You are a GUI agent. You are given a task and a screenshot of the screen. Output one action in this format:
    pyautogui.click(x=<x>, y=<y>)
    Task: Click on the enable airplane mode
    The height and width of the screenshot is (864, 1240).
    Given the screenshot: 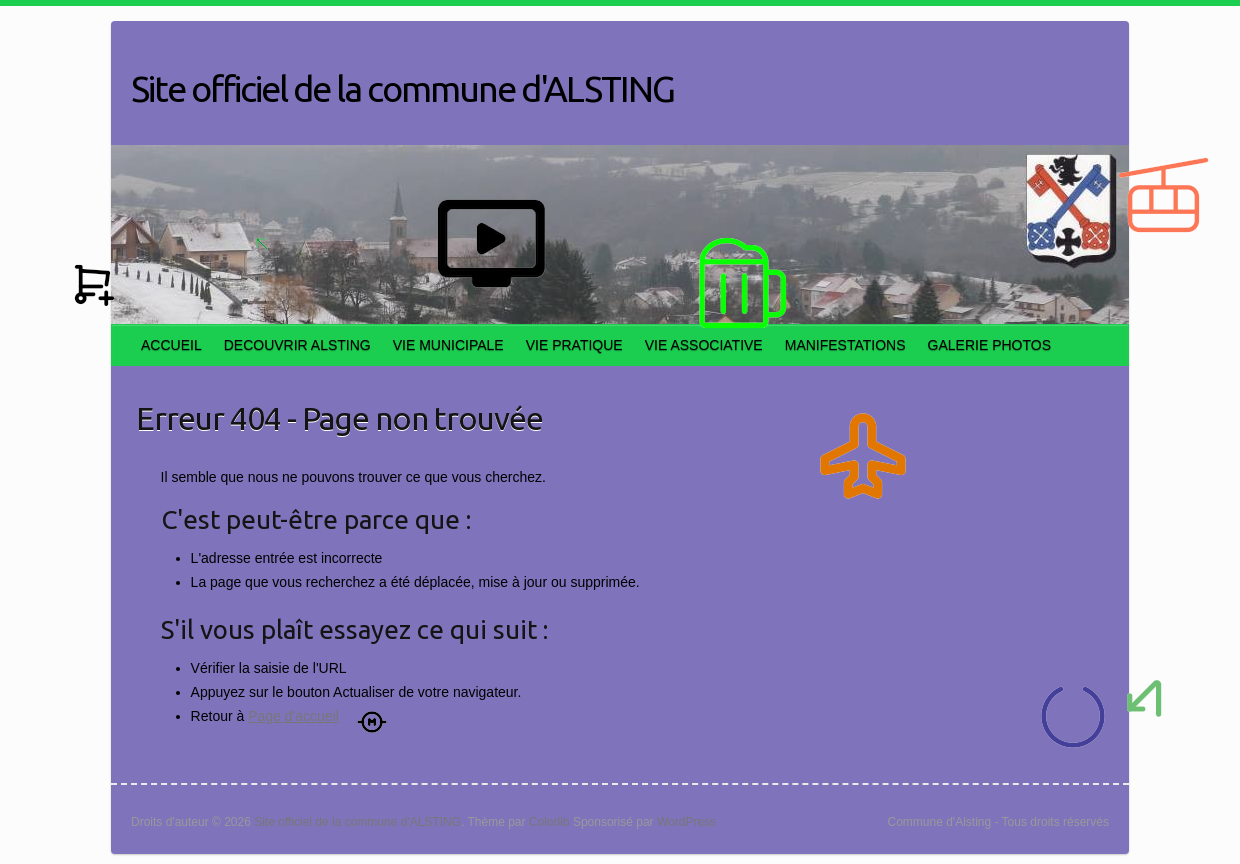 What is the action you would take?
    pyautogui.click(x=863, y=456)
    